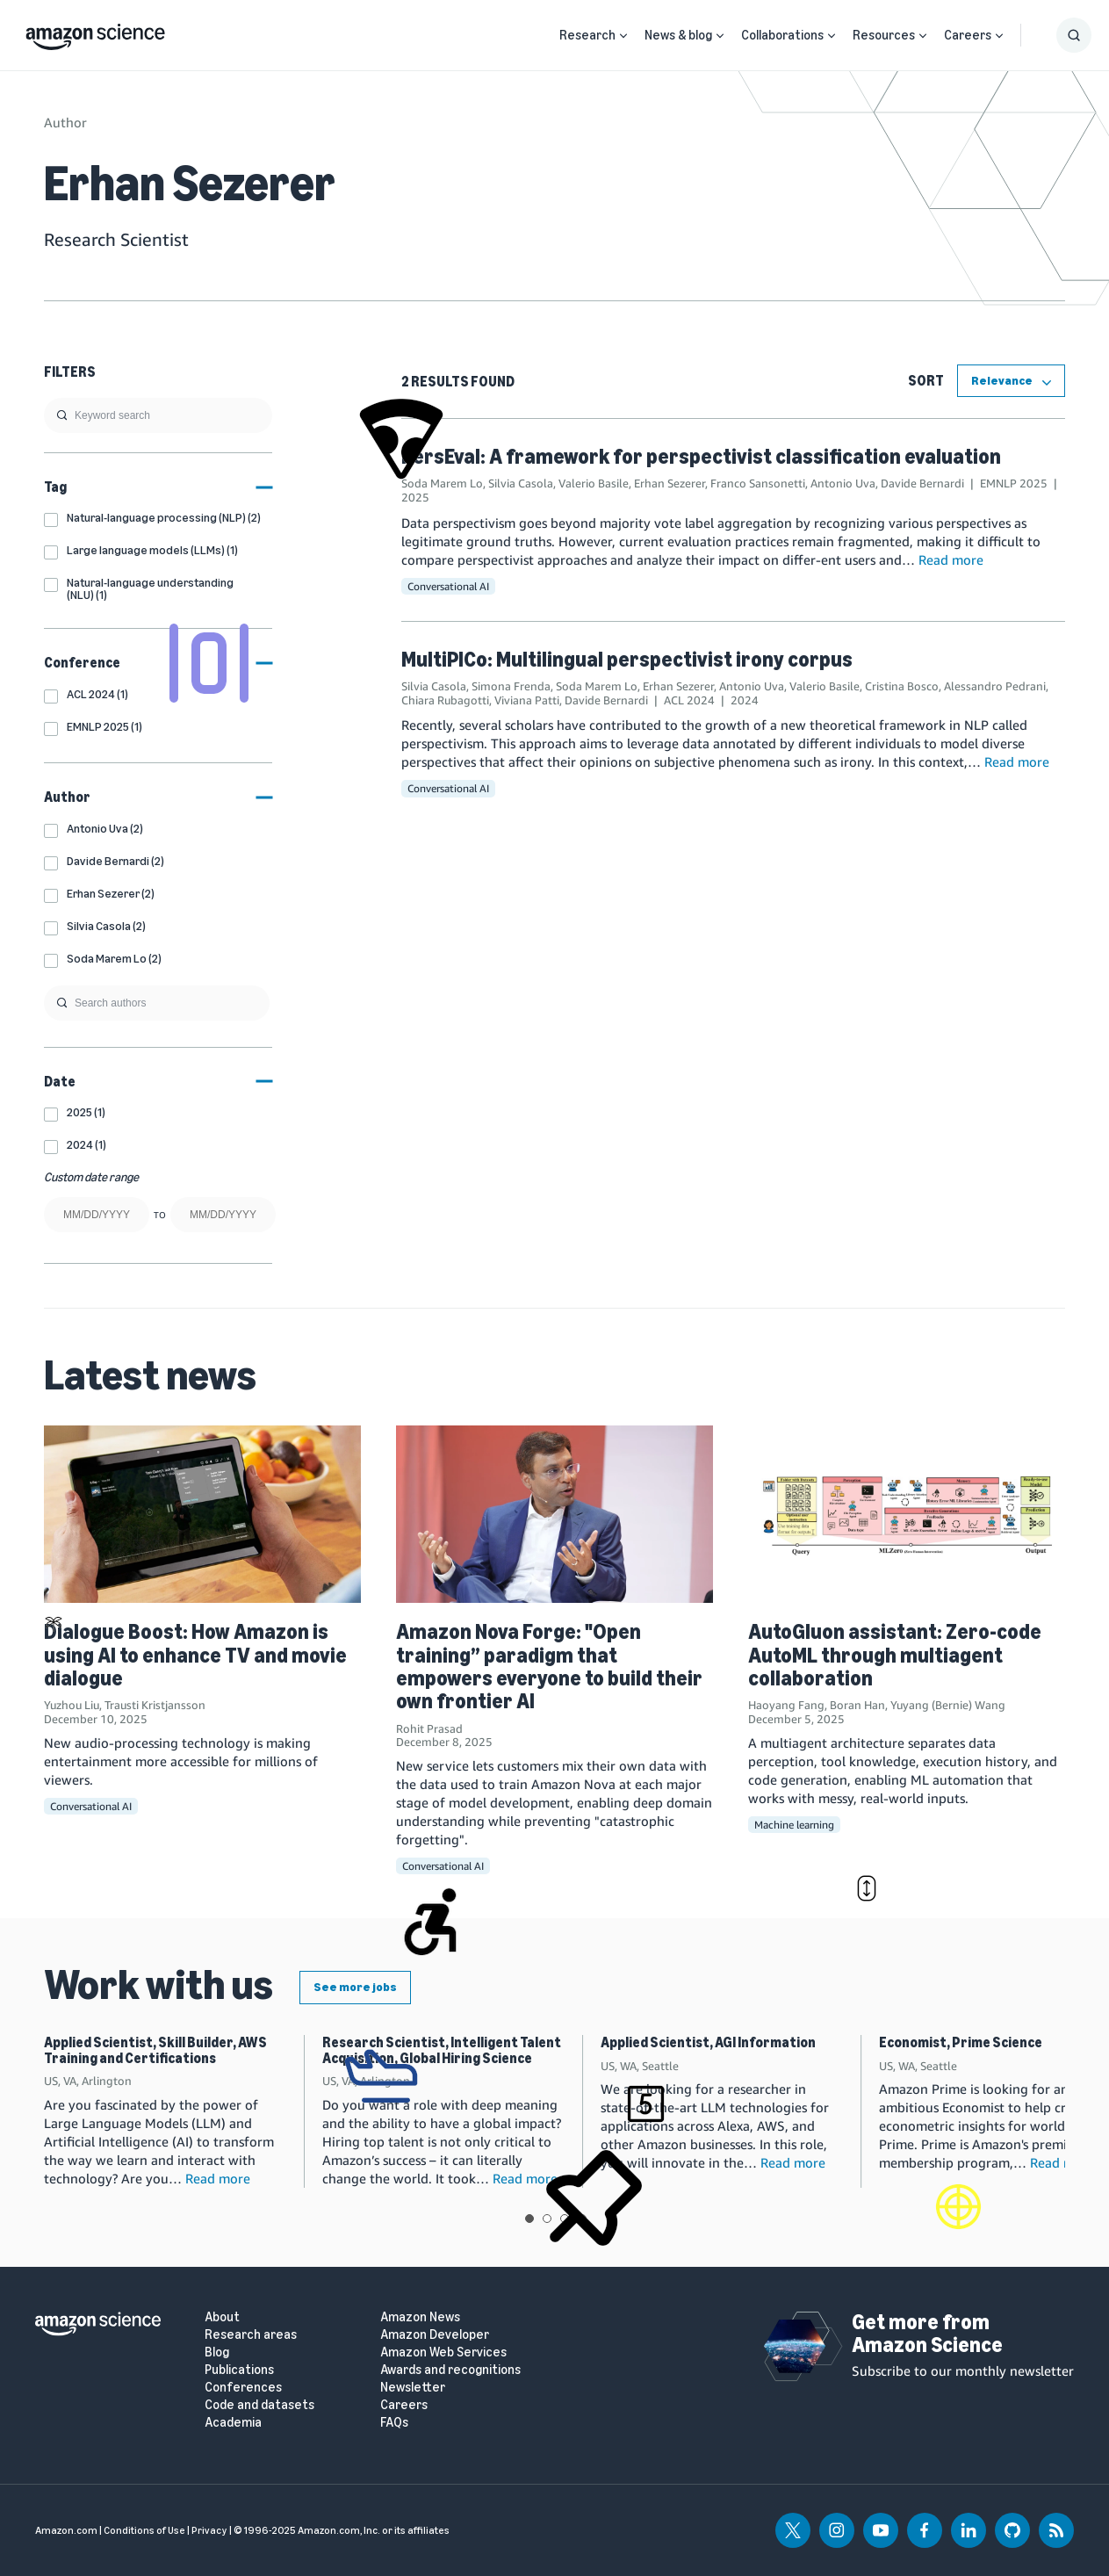  I want to click on access vacation or travel mode, so click(54, 1624).